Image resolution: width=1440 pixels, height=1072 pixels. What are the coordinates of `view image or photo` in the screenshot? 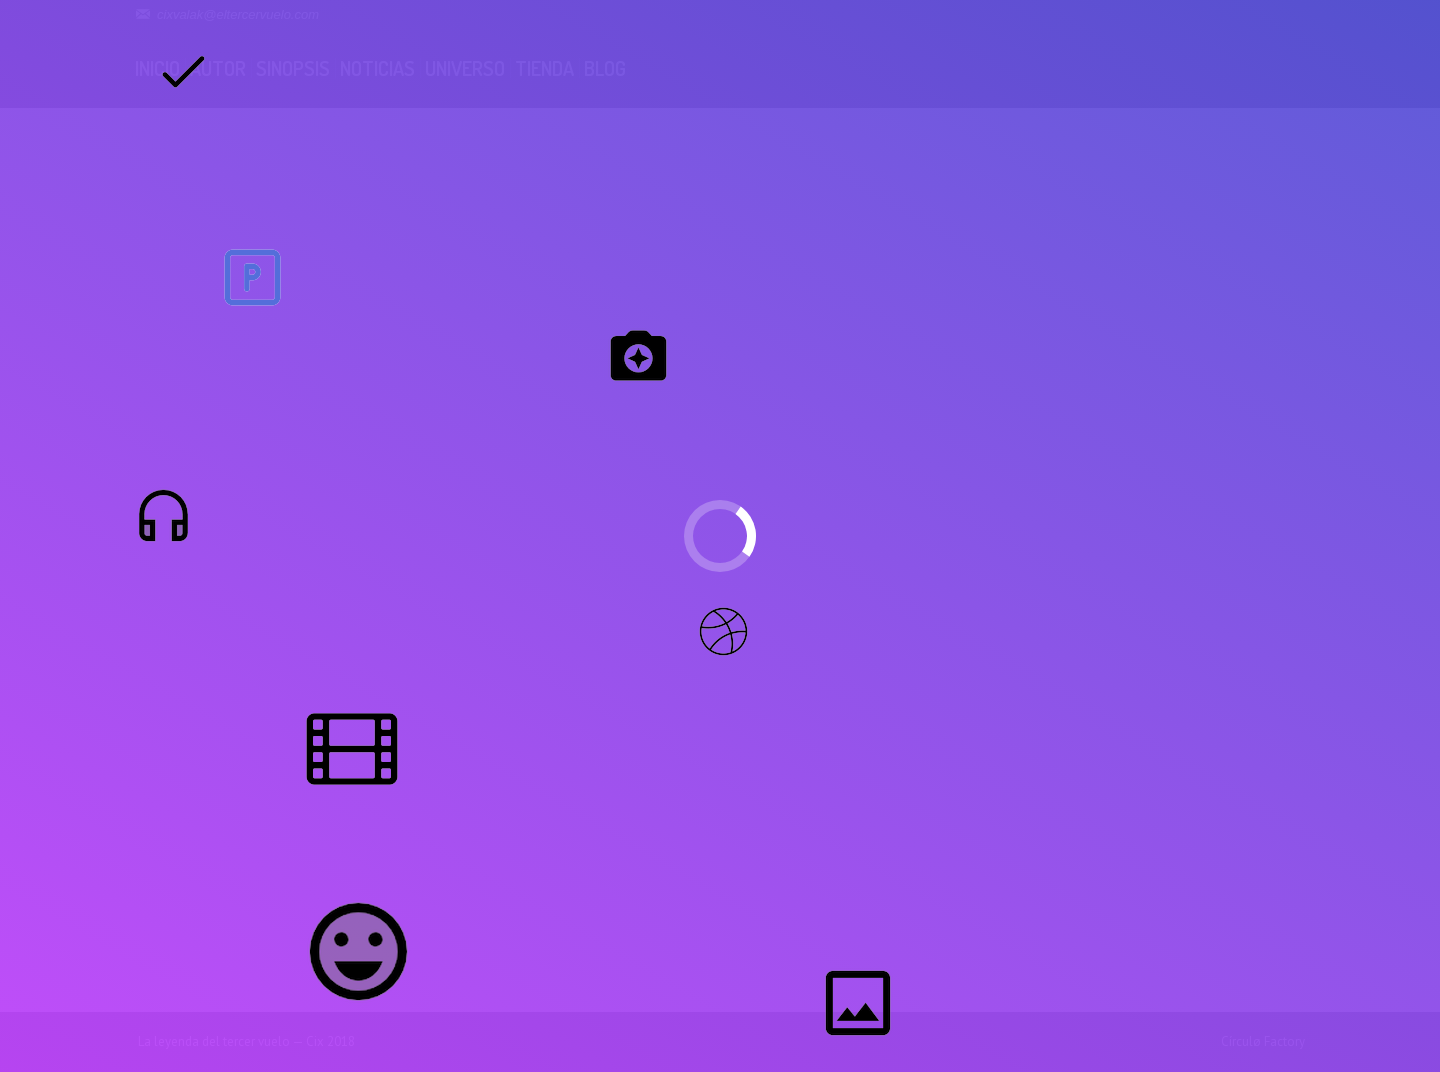 It's located at (858, 1003).